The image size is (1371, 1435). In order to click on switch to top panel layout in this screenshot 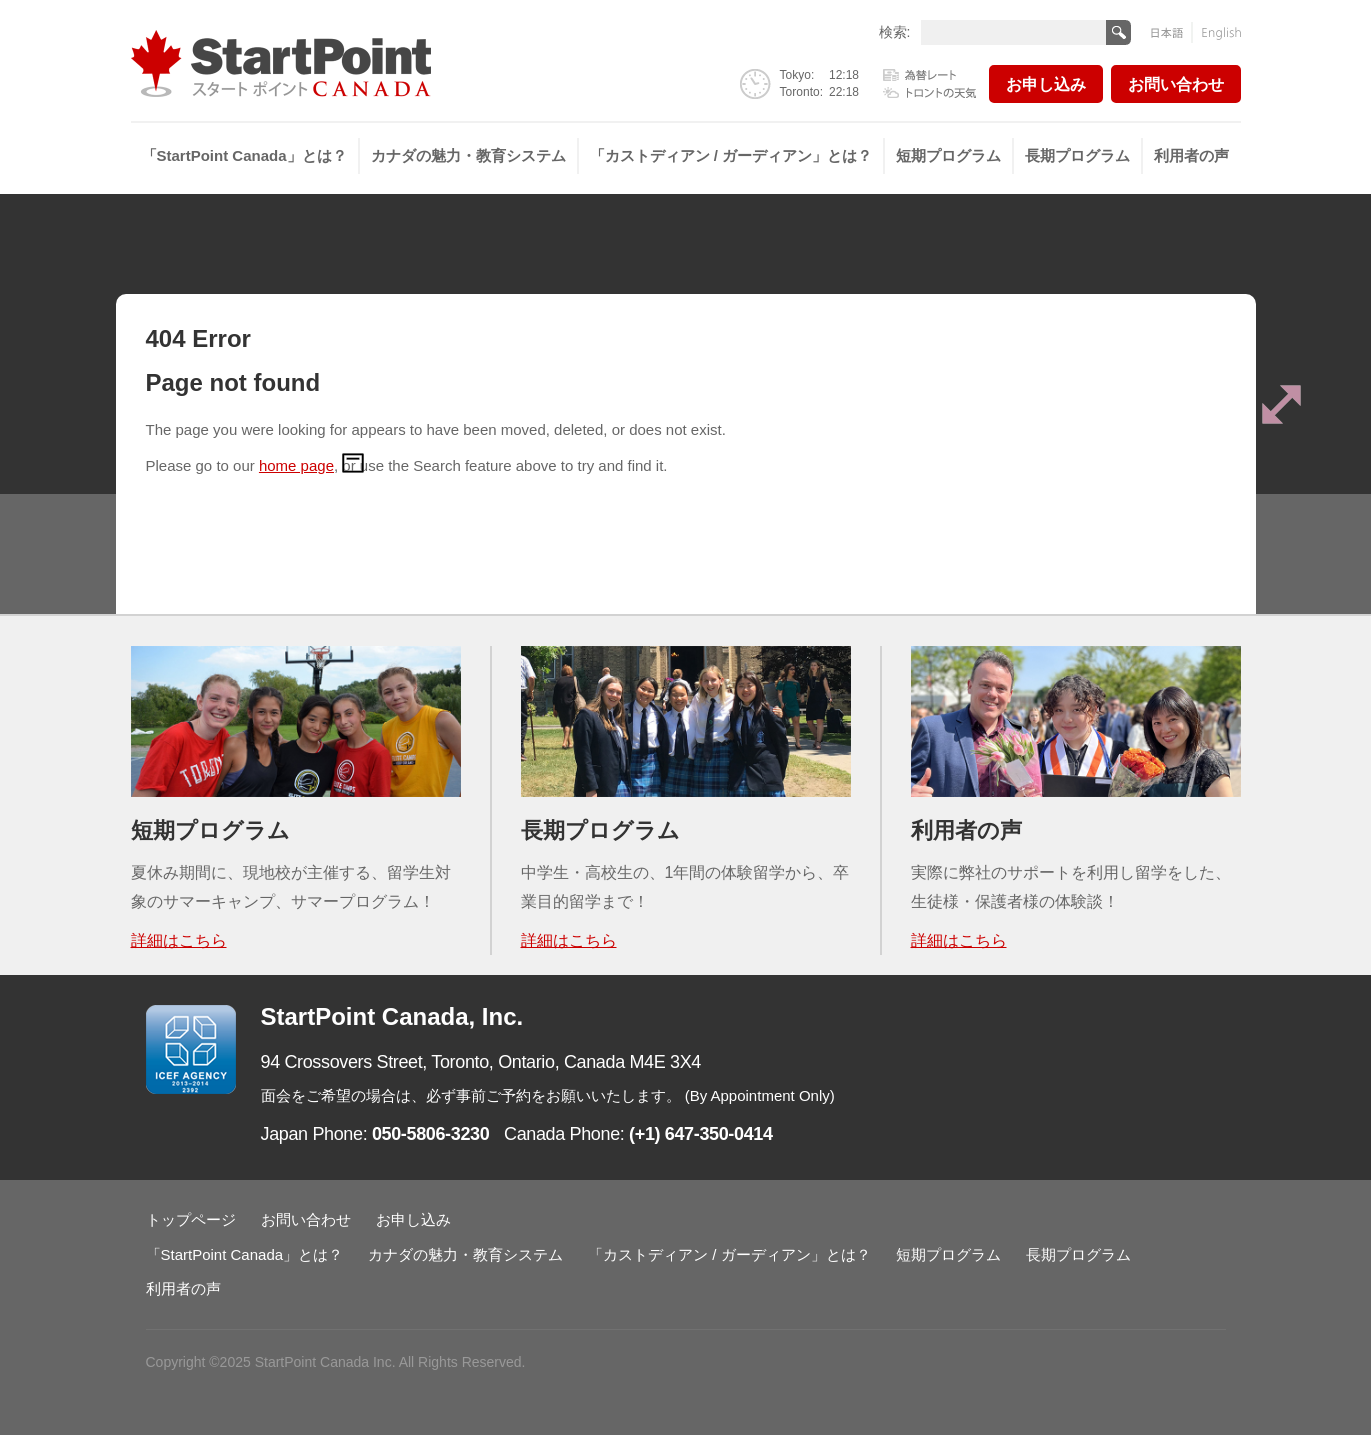, I will do `click(353, 463)`.